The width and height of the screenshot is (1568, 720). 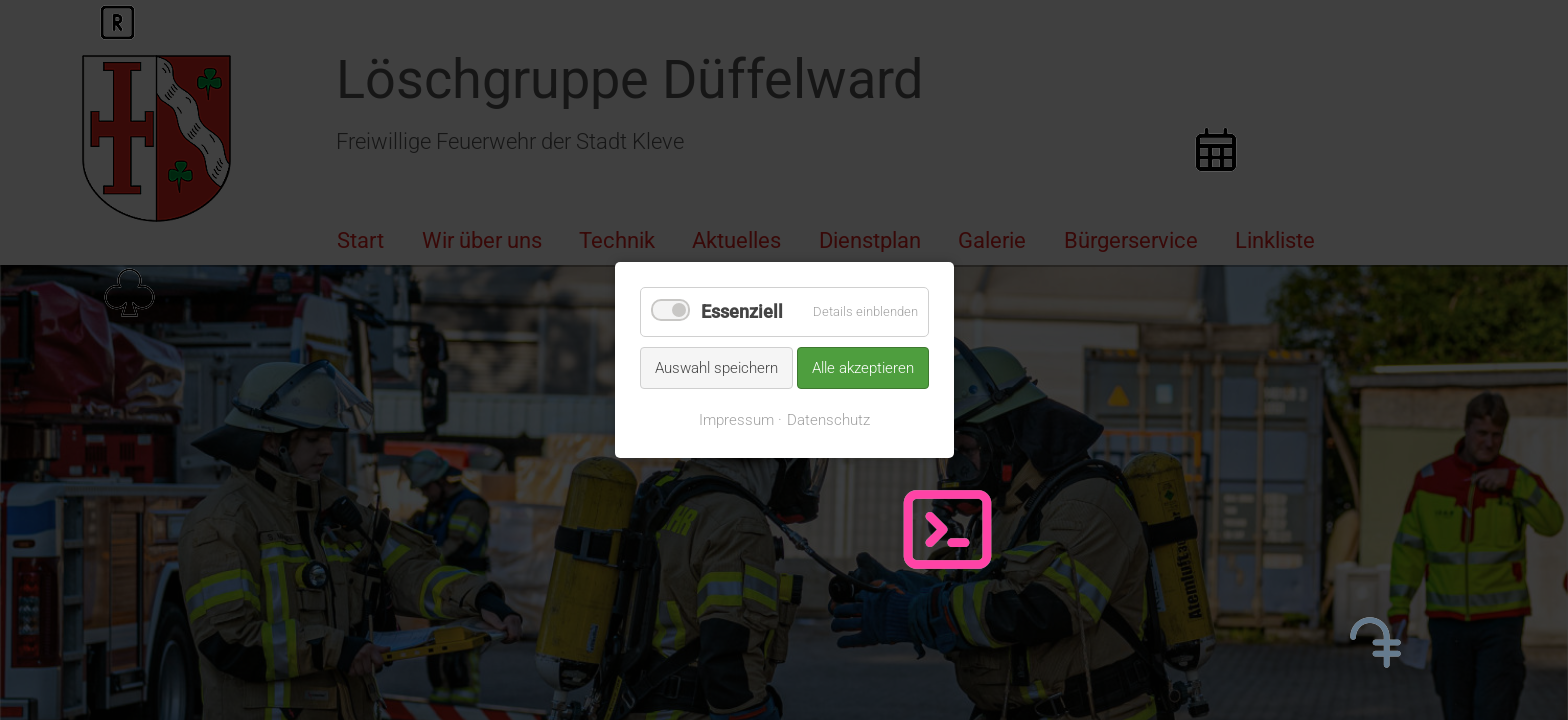 What do you see at coordinates (1375, 642) in the screenshot?
I see `represents Armenian dram currency` at bounding box center [1375, 642].